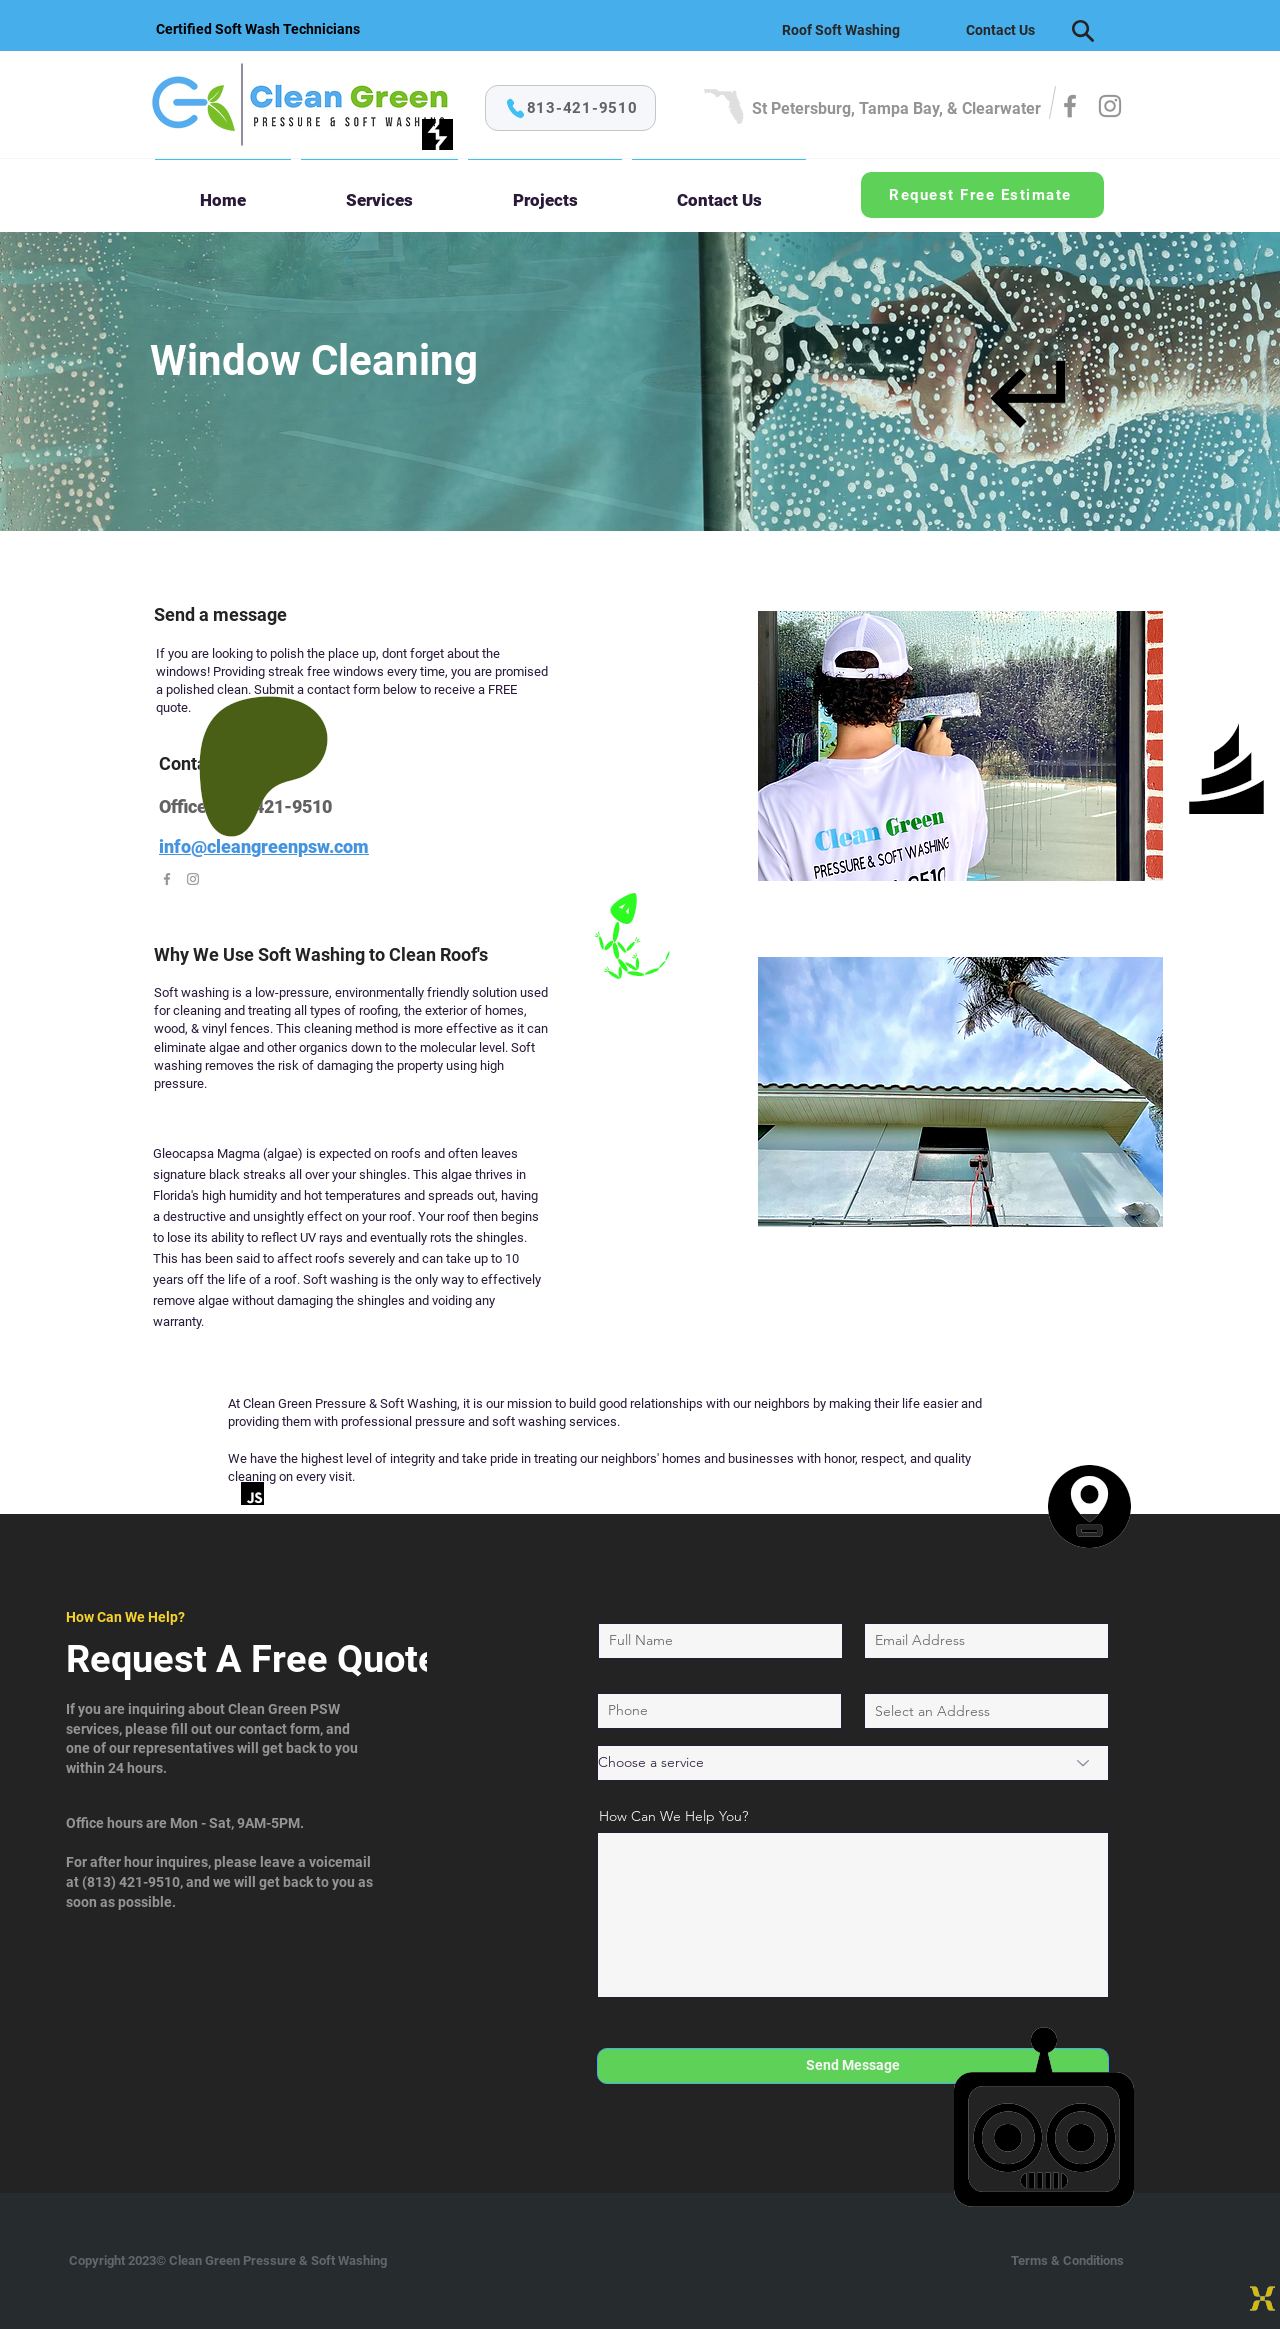 This screenshot has width=1280, height=2329. Describe the element at coordinates (1044, 2117) in the screenshot. I see `probot automation service logo` at that location.